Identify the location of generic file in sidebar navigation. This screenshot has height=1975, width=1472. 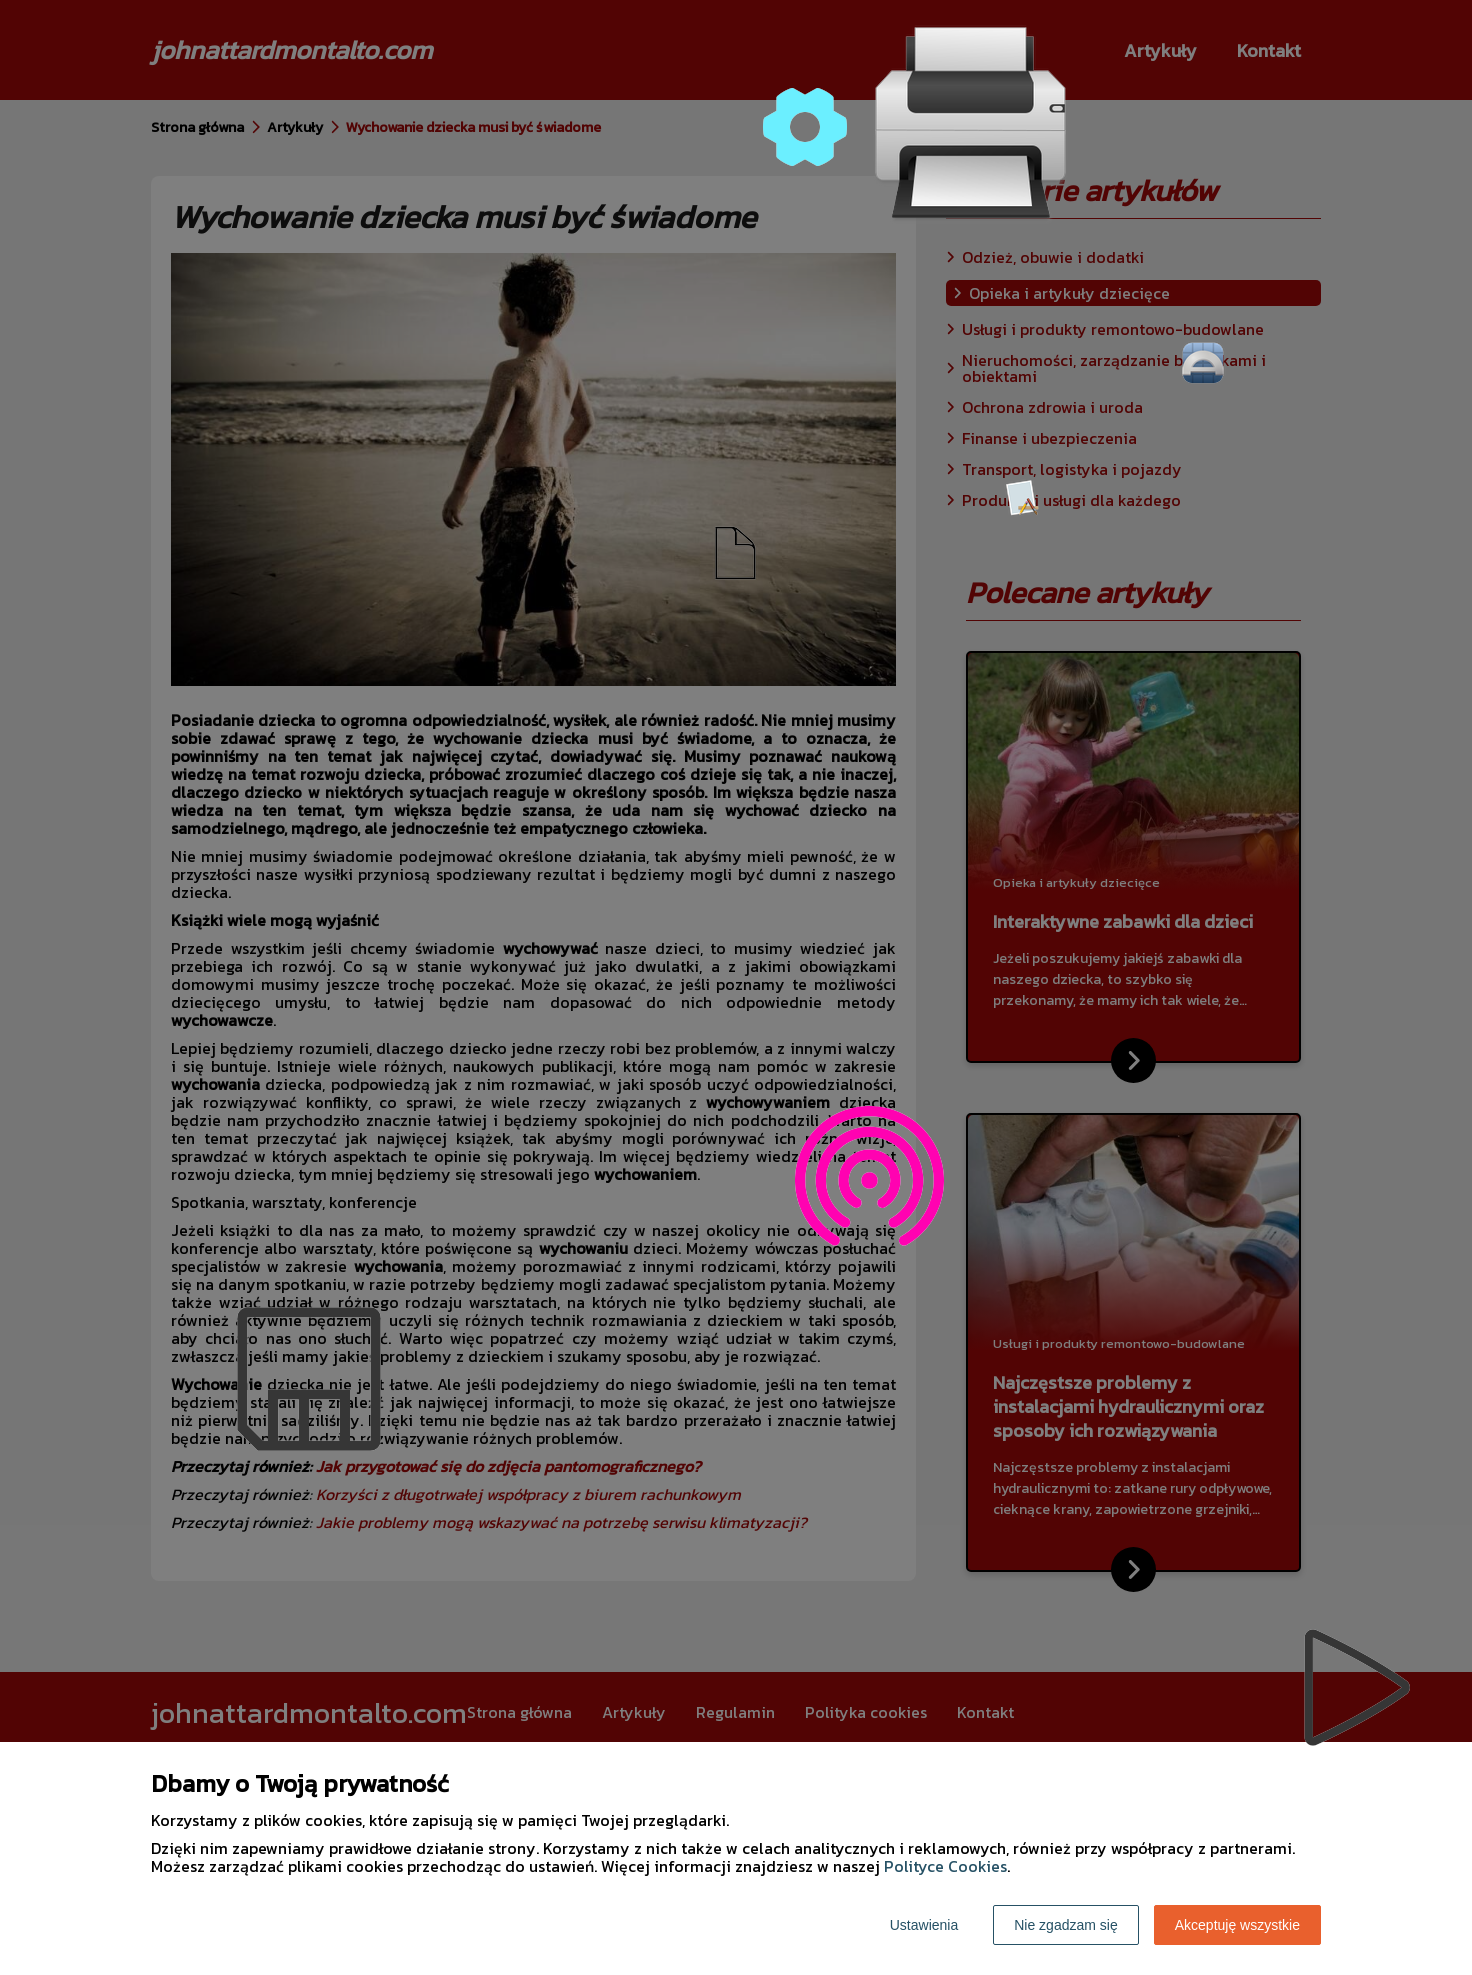
(735, 553).